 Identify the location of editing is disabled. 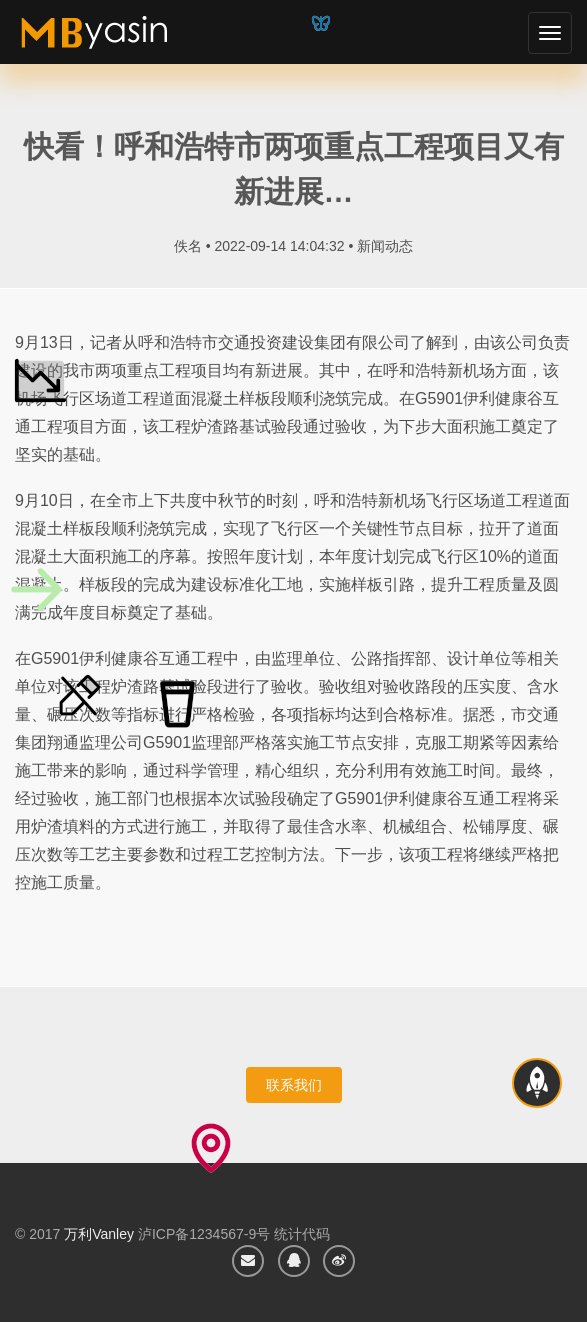
(79, 696).